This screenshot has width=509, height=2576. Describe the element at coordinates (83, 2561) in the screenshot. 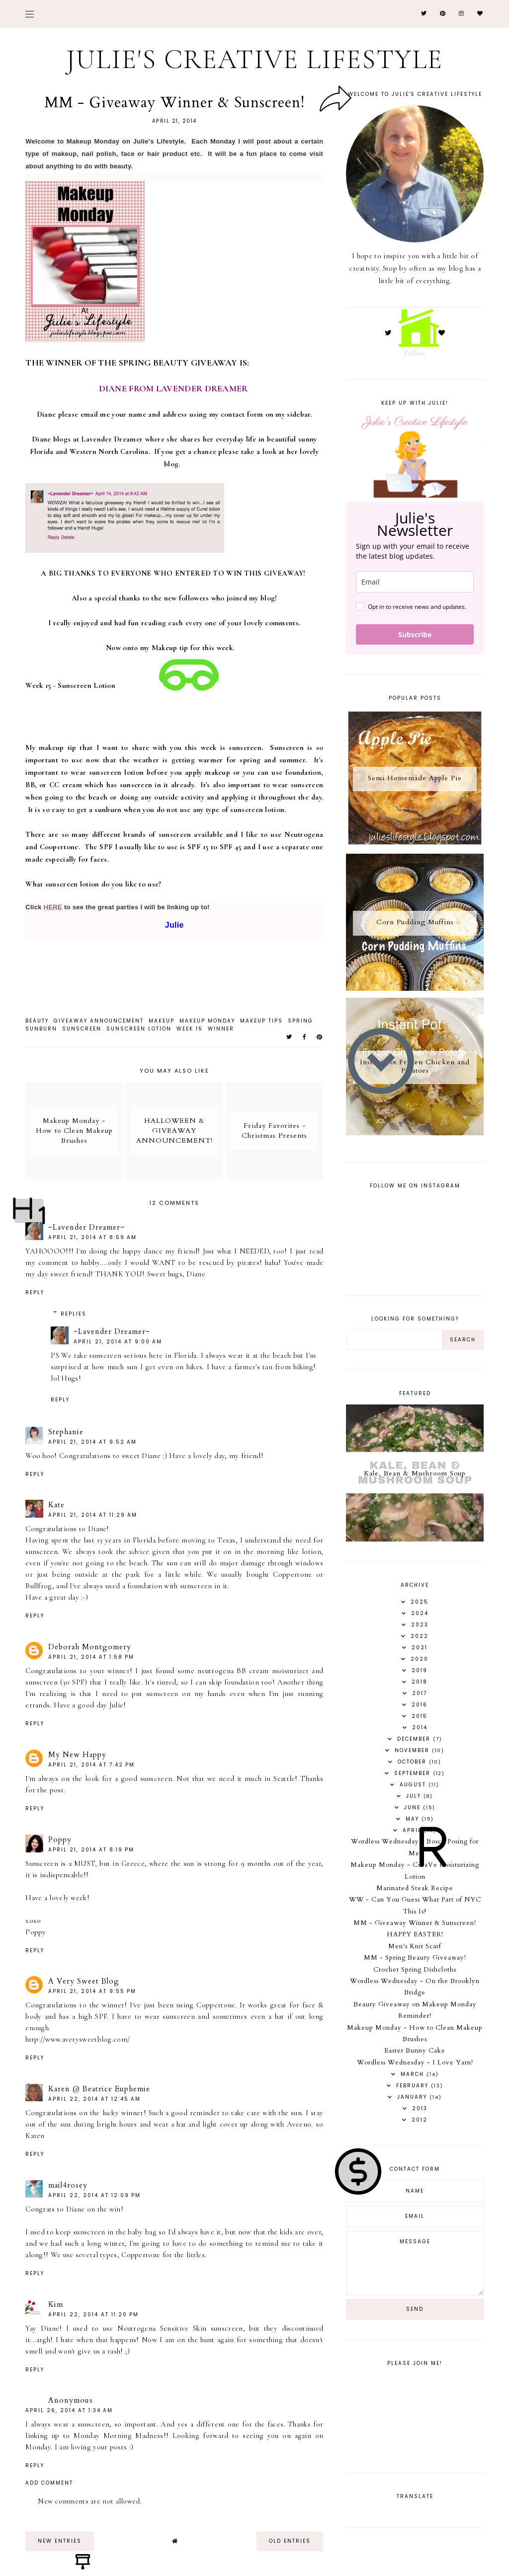

I see `start a presentation or slideshow` at that location.